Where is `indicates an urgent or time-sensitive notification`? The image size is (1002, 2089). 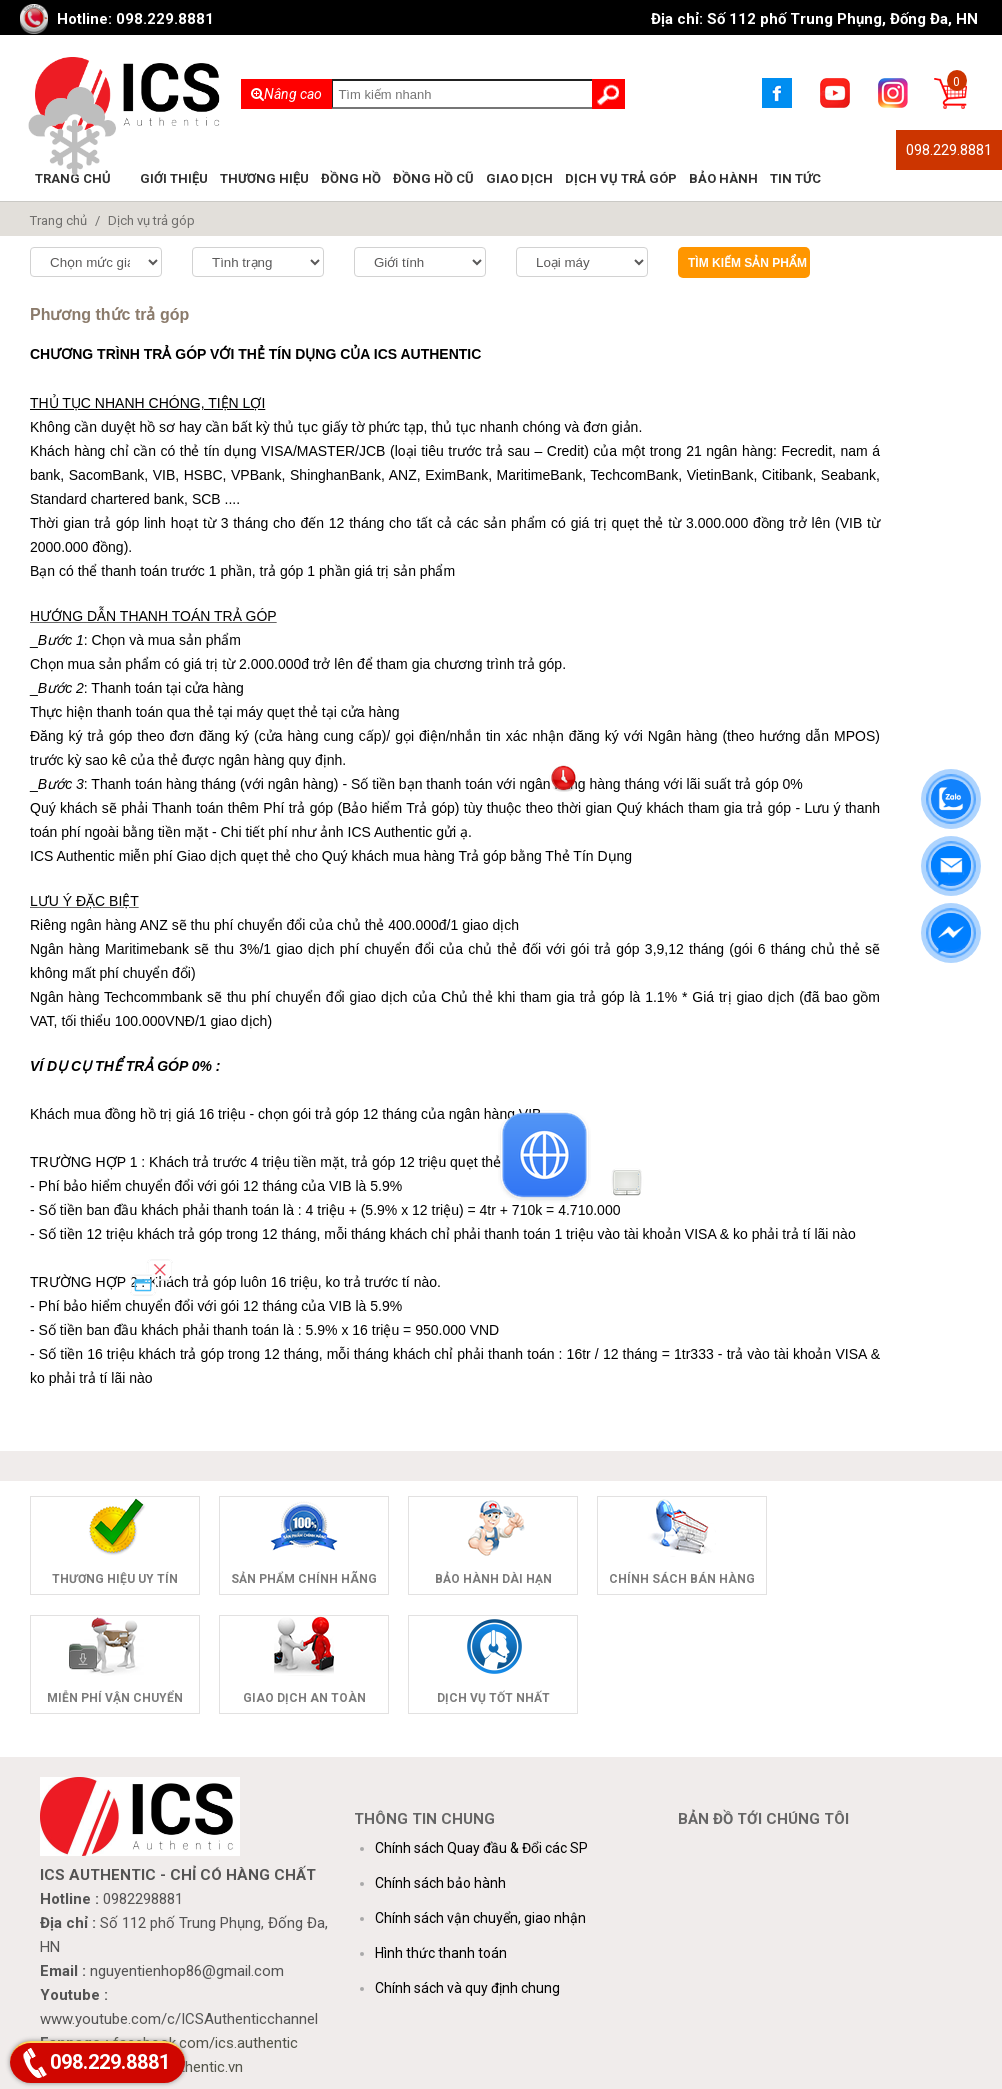 indicates an urgent or time-sensitive notification is located at coordinates (563, 778).